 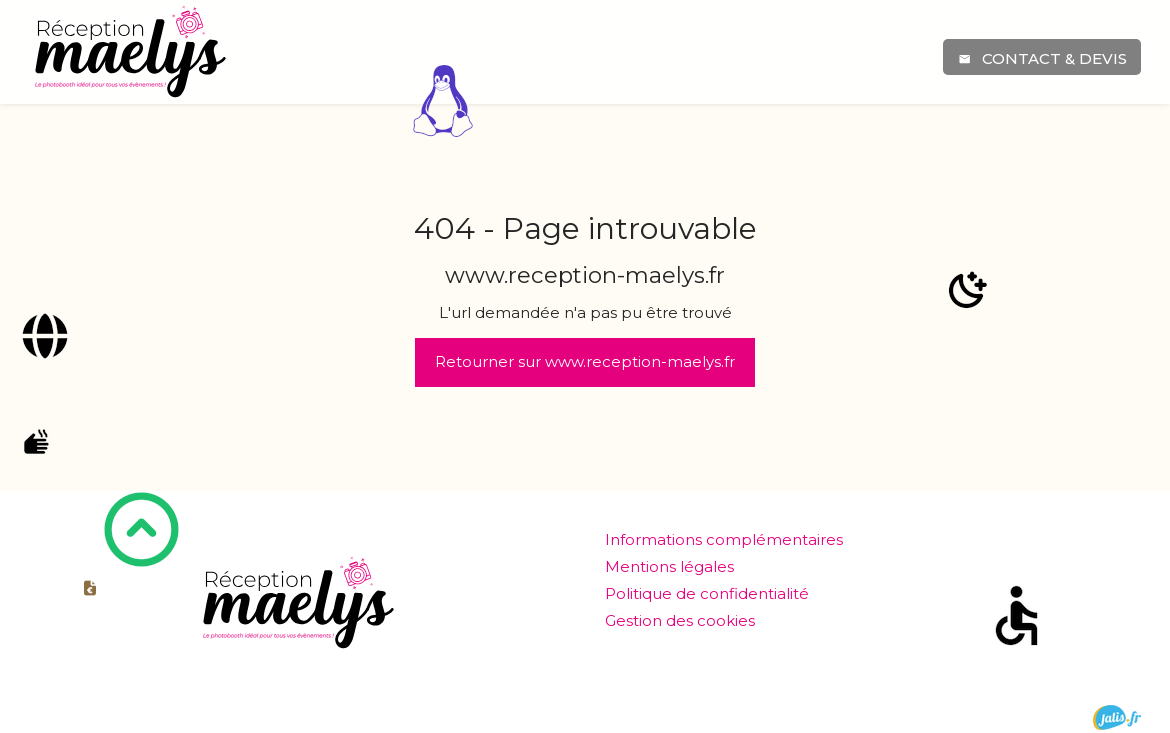 I want to click on indicates linux operating system compatibility, so click(x=443, y=101).